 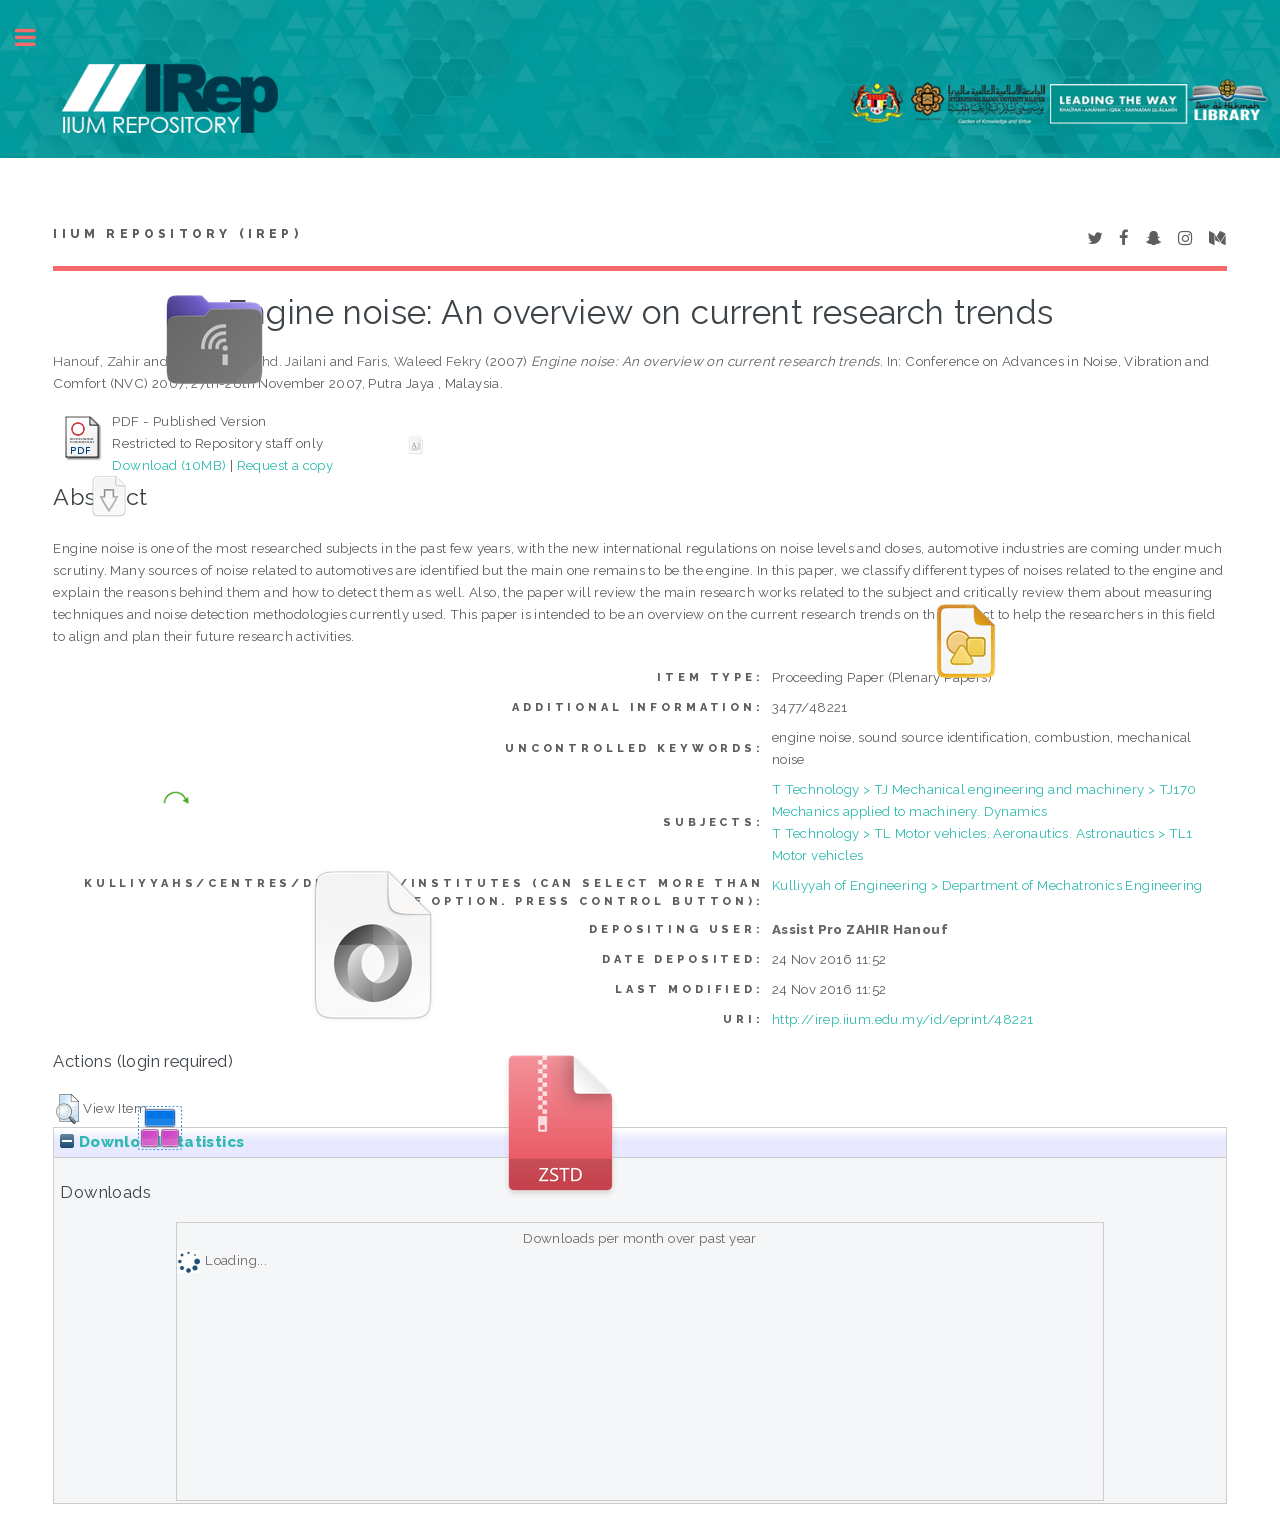 I want to click on a zstd-compressed tar archive file, so click(x=560, y=1125).